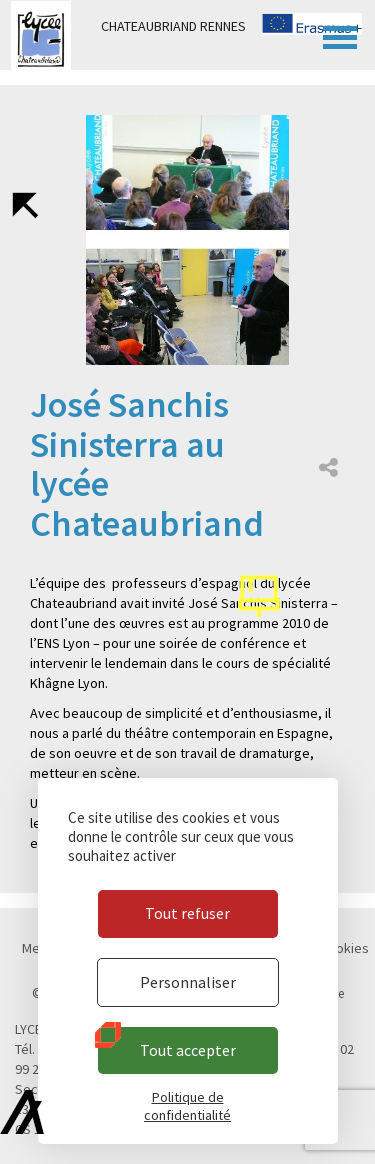  I want to click on navigate back and up in hierarchy, so click(25, 205).